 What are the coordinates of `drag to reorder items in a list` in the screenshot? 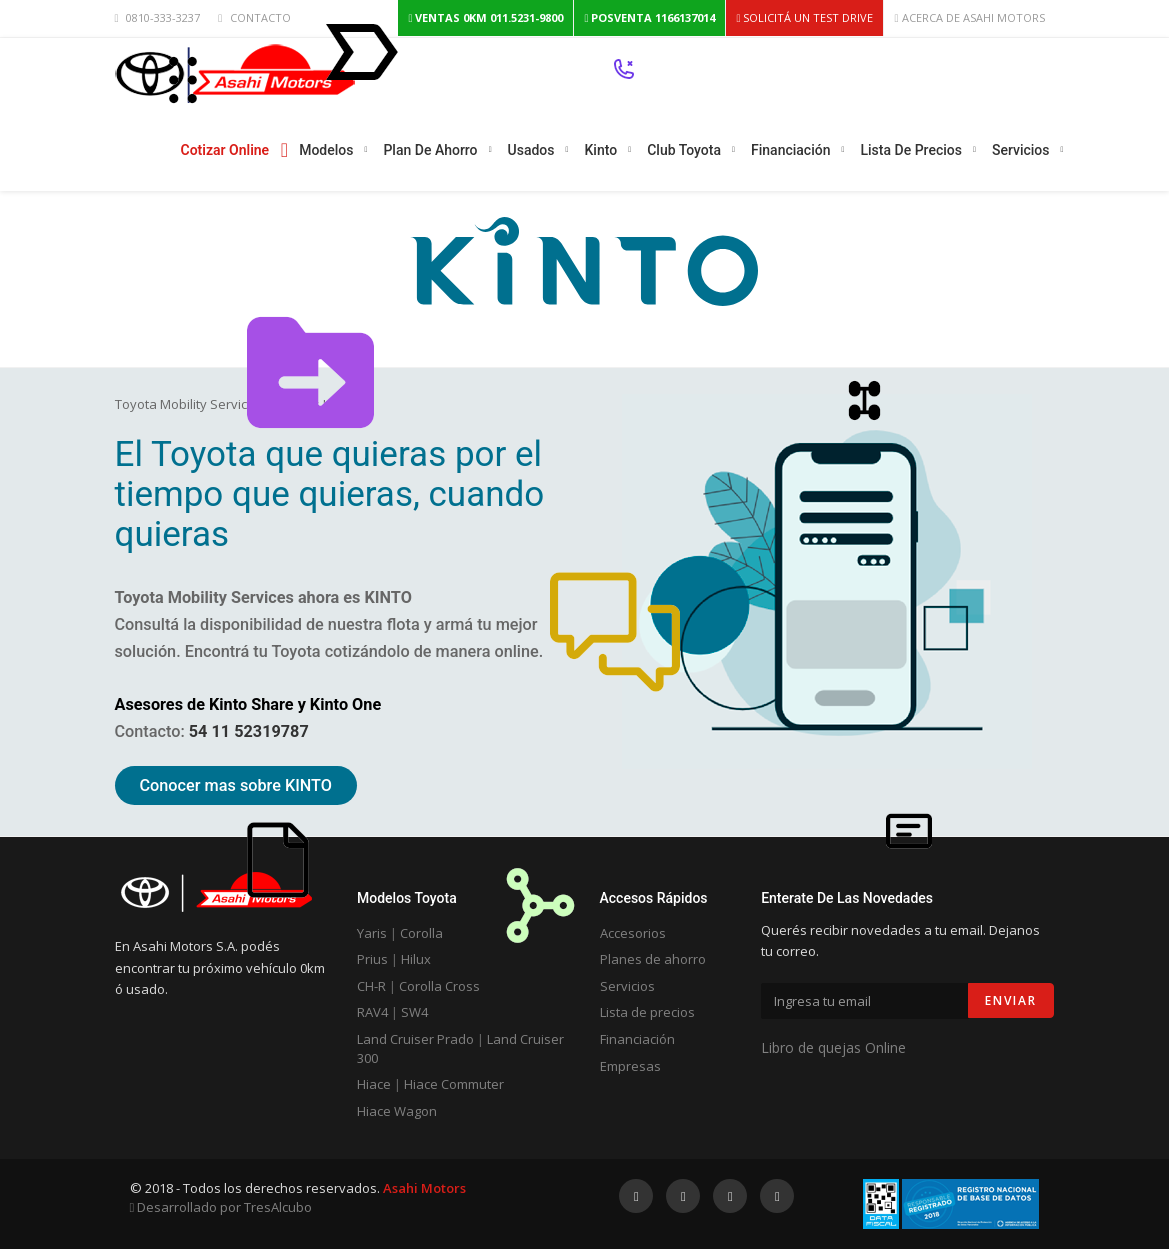 It's located at (183, 80).